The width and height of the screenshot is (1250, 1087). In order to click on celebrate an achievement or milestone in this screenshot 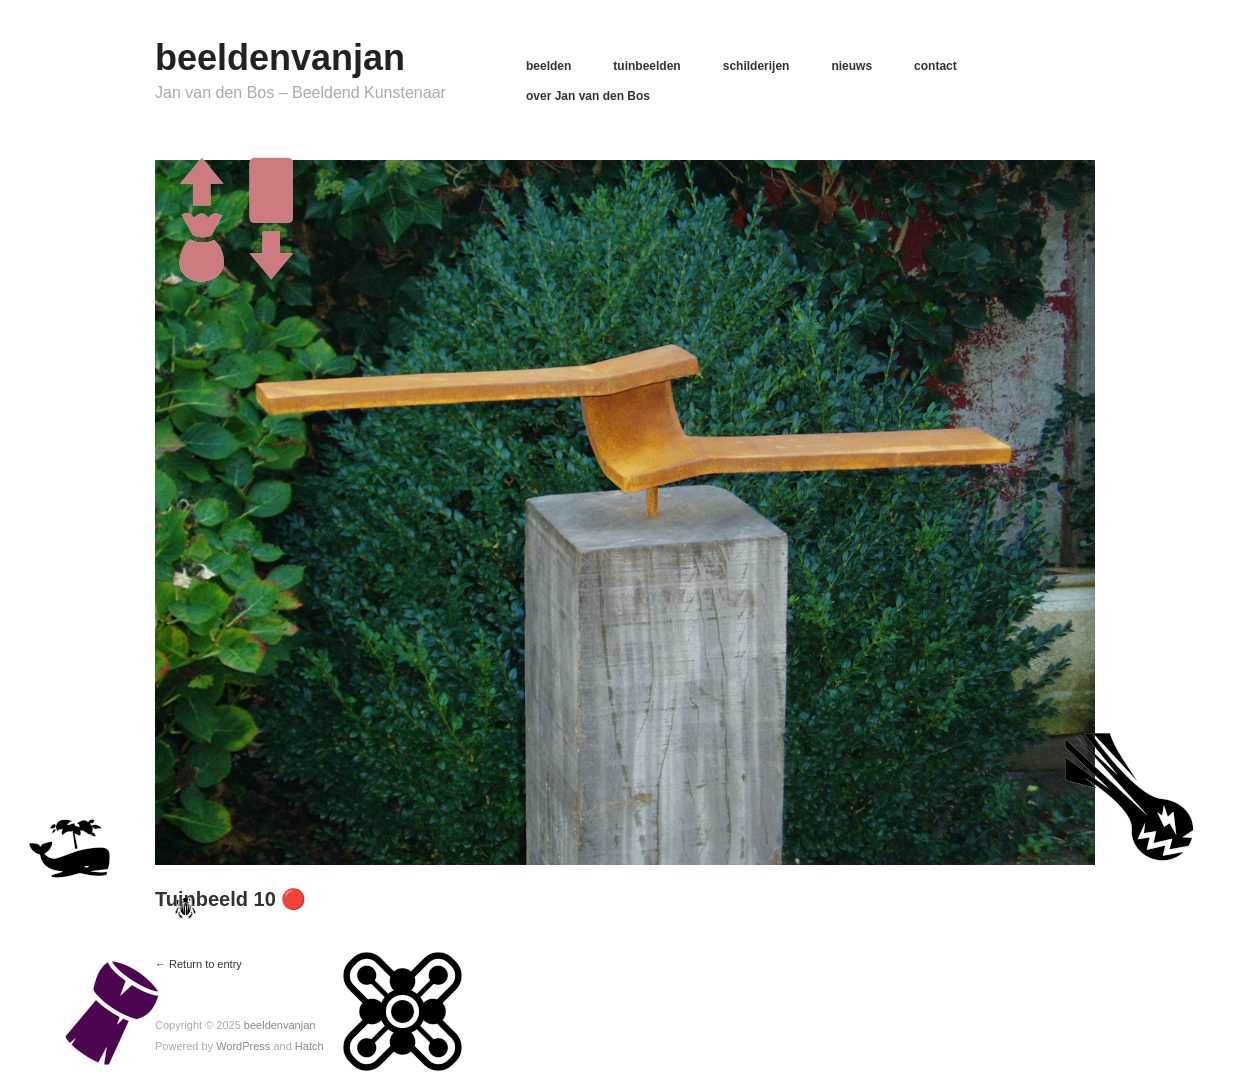, I will do `click(112, 1013)`.